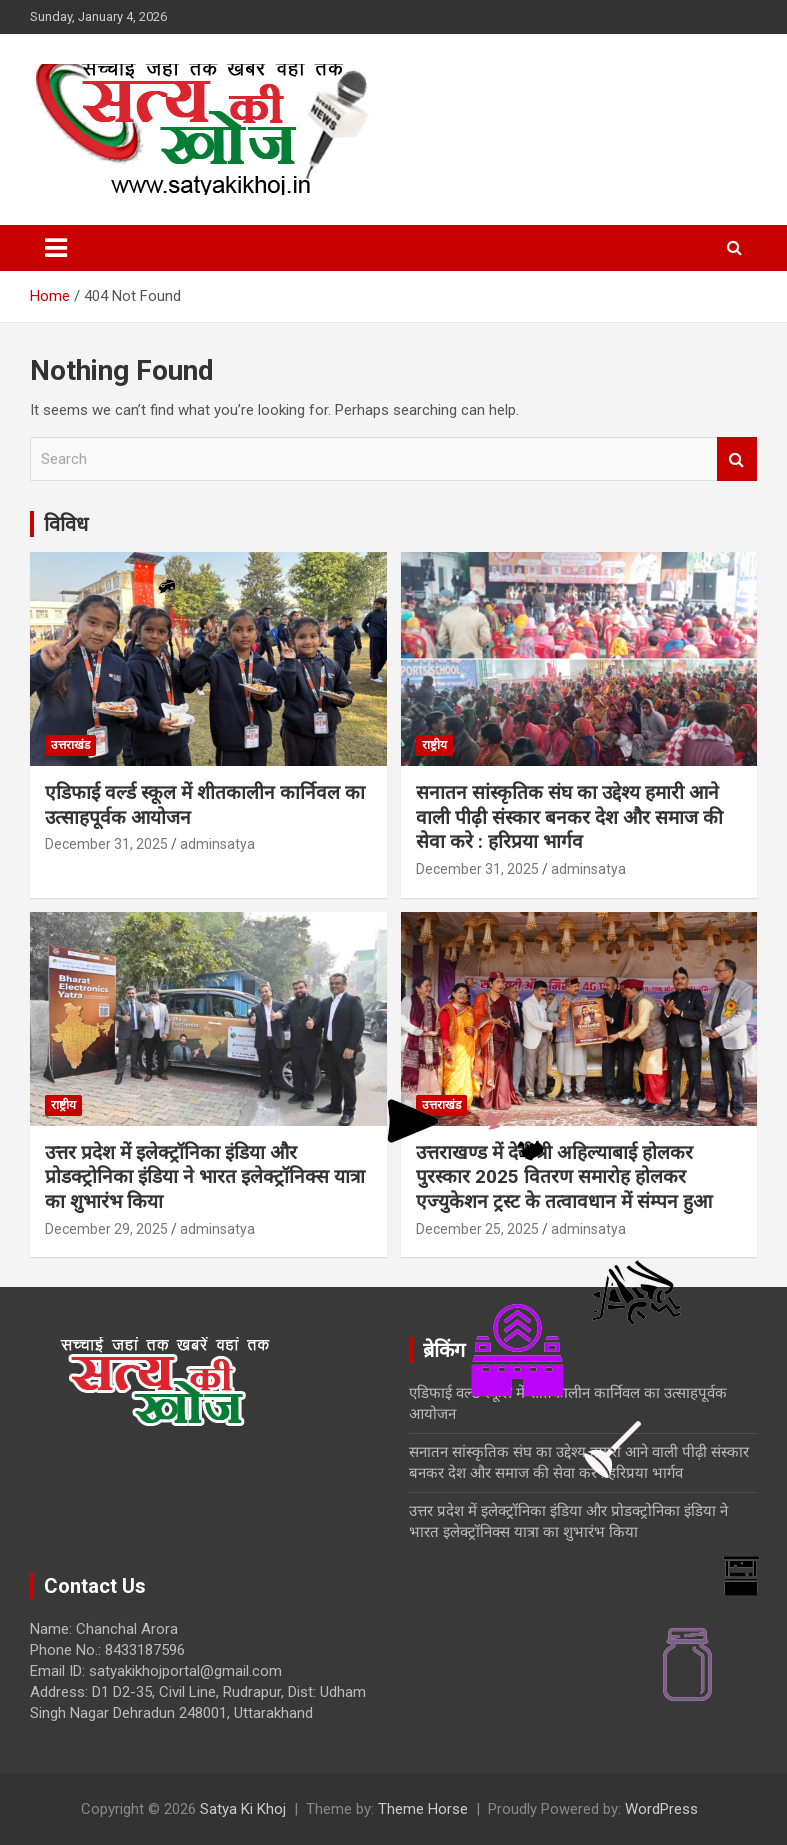  What do you see at coordinates (167, 587) in the screenshot?
I see `cheese or dairy food item in a game inventory` at bounding box center [167, 587].